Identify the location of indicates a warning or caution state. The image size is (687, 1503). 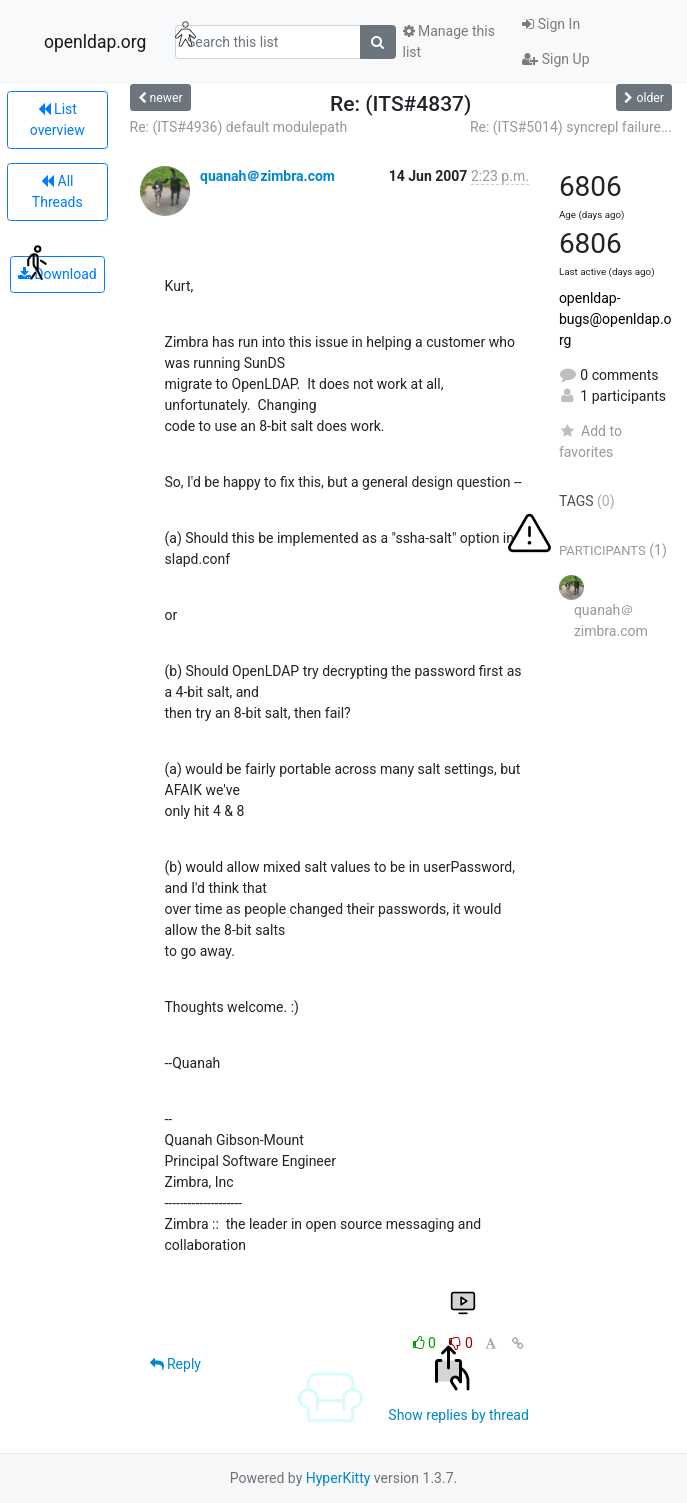
(529, 532).